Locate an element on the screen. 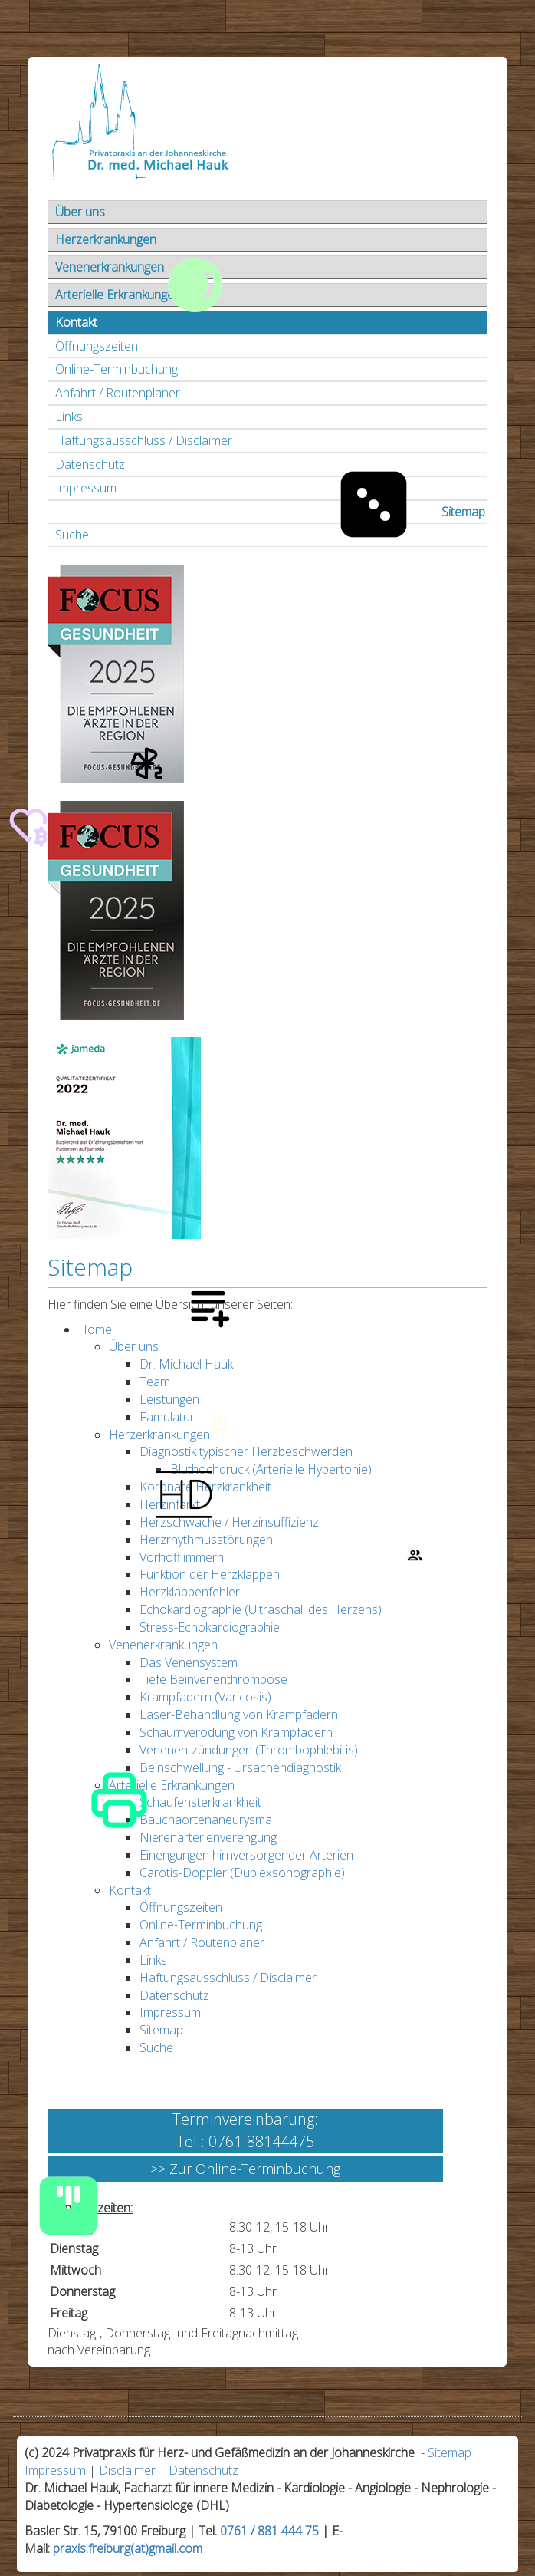  roll dice or generate random number is located at coordinates (373, 504).